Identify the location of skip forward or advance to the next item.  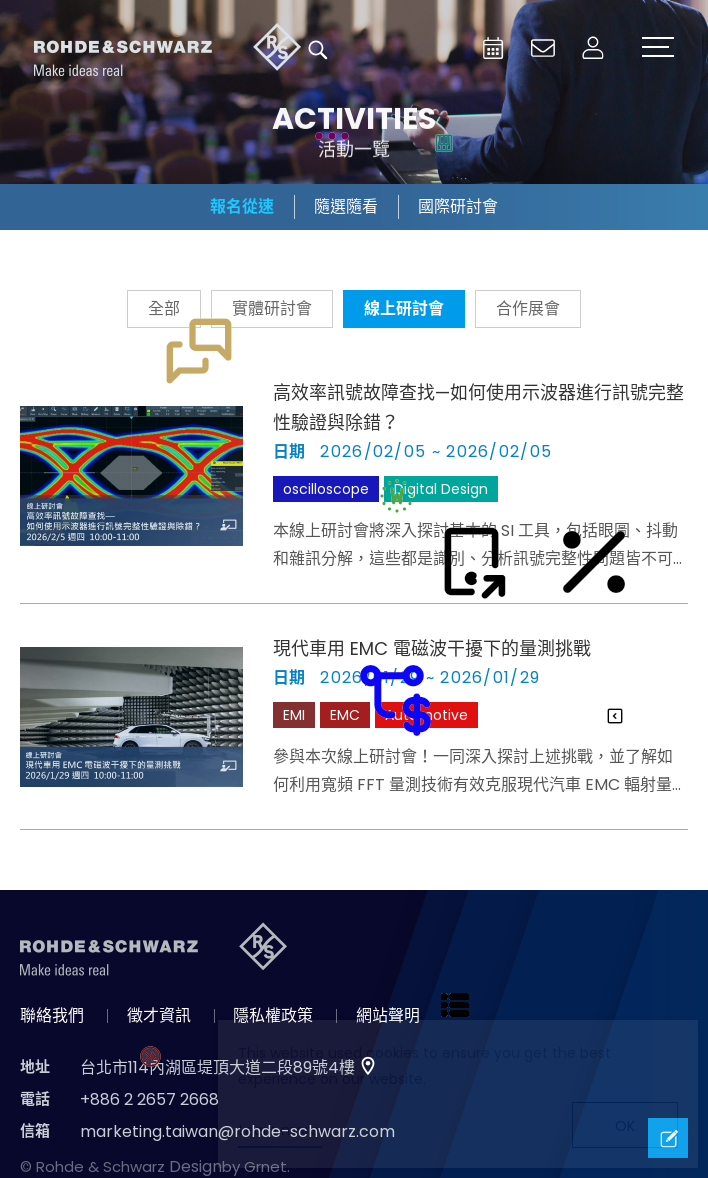
(150, 1056).